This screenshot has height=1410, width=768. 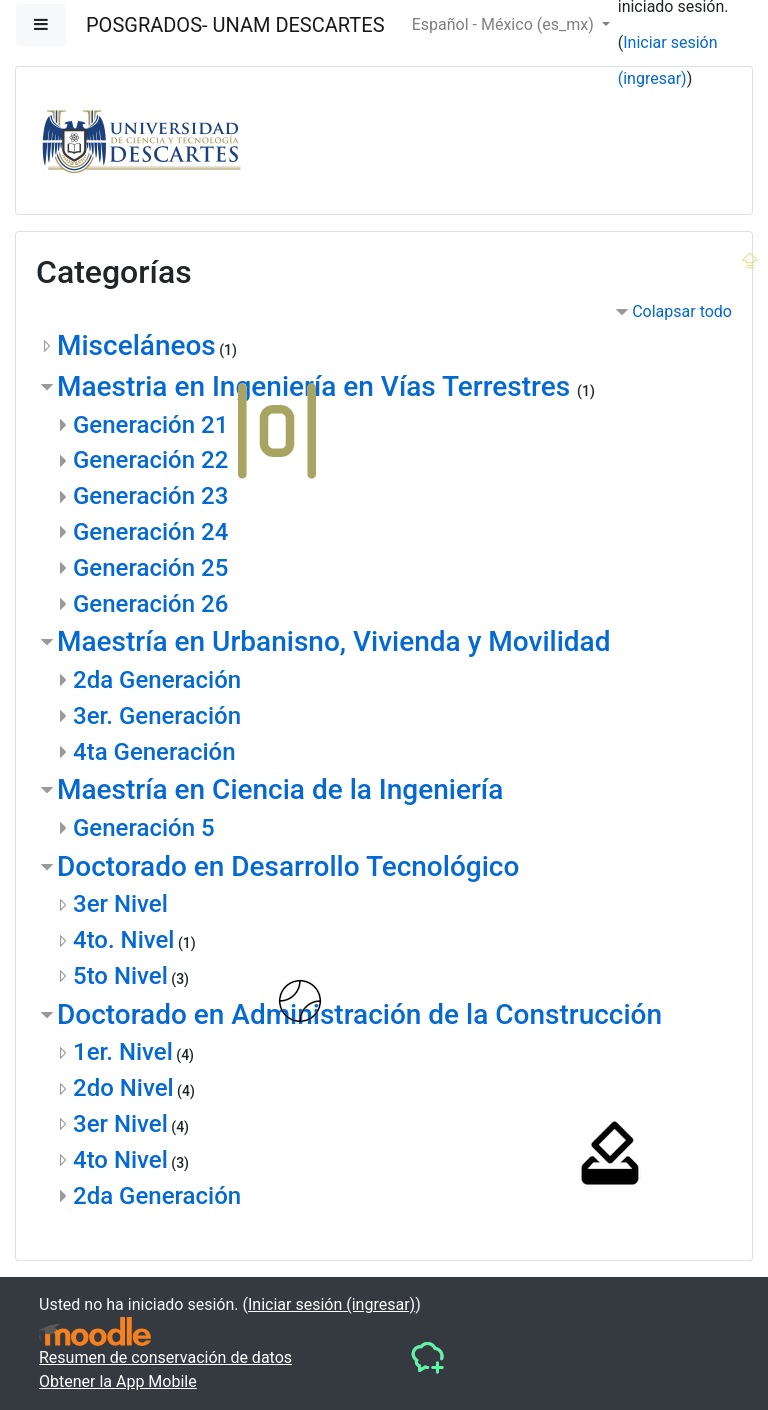 I want to click on upload multiple files or items, so click(x=750, y=261).